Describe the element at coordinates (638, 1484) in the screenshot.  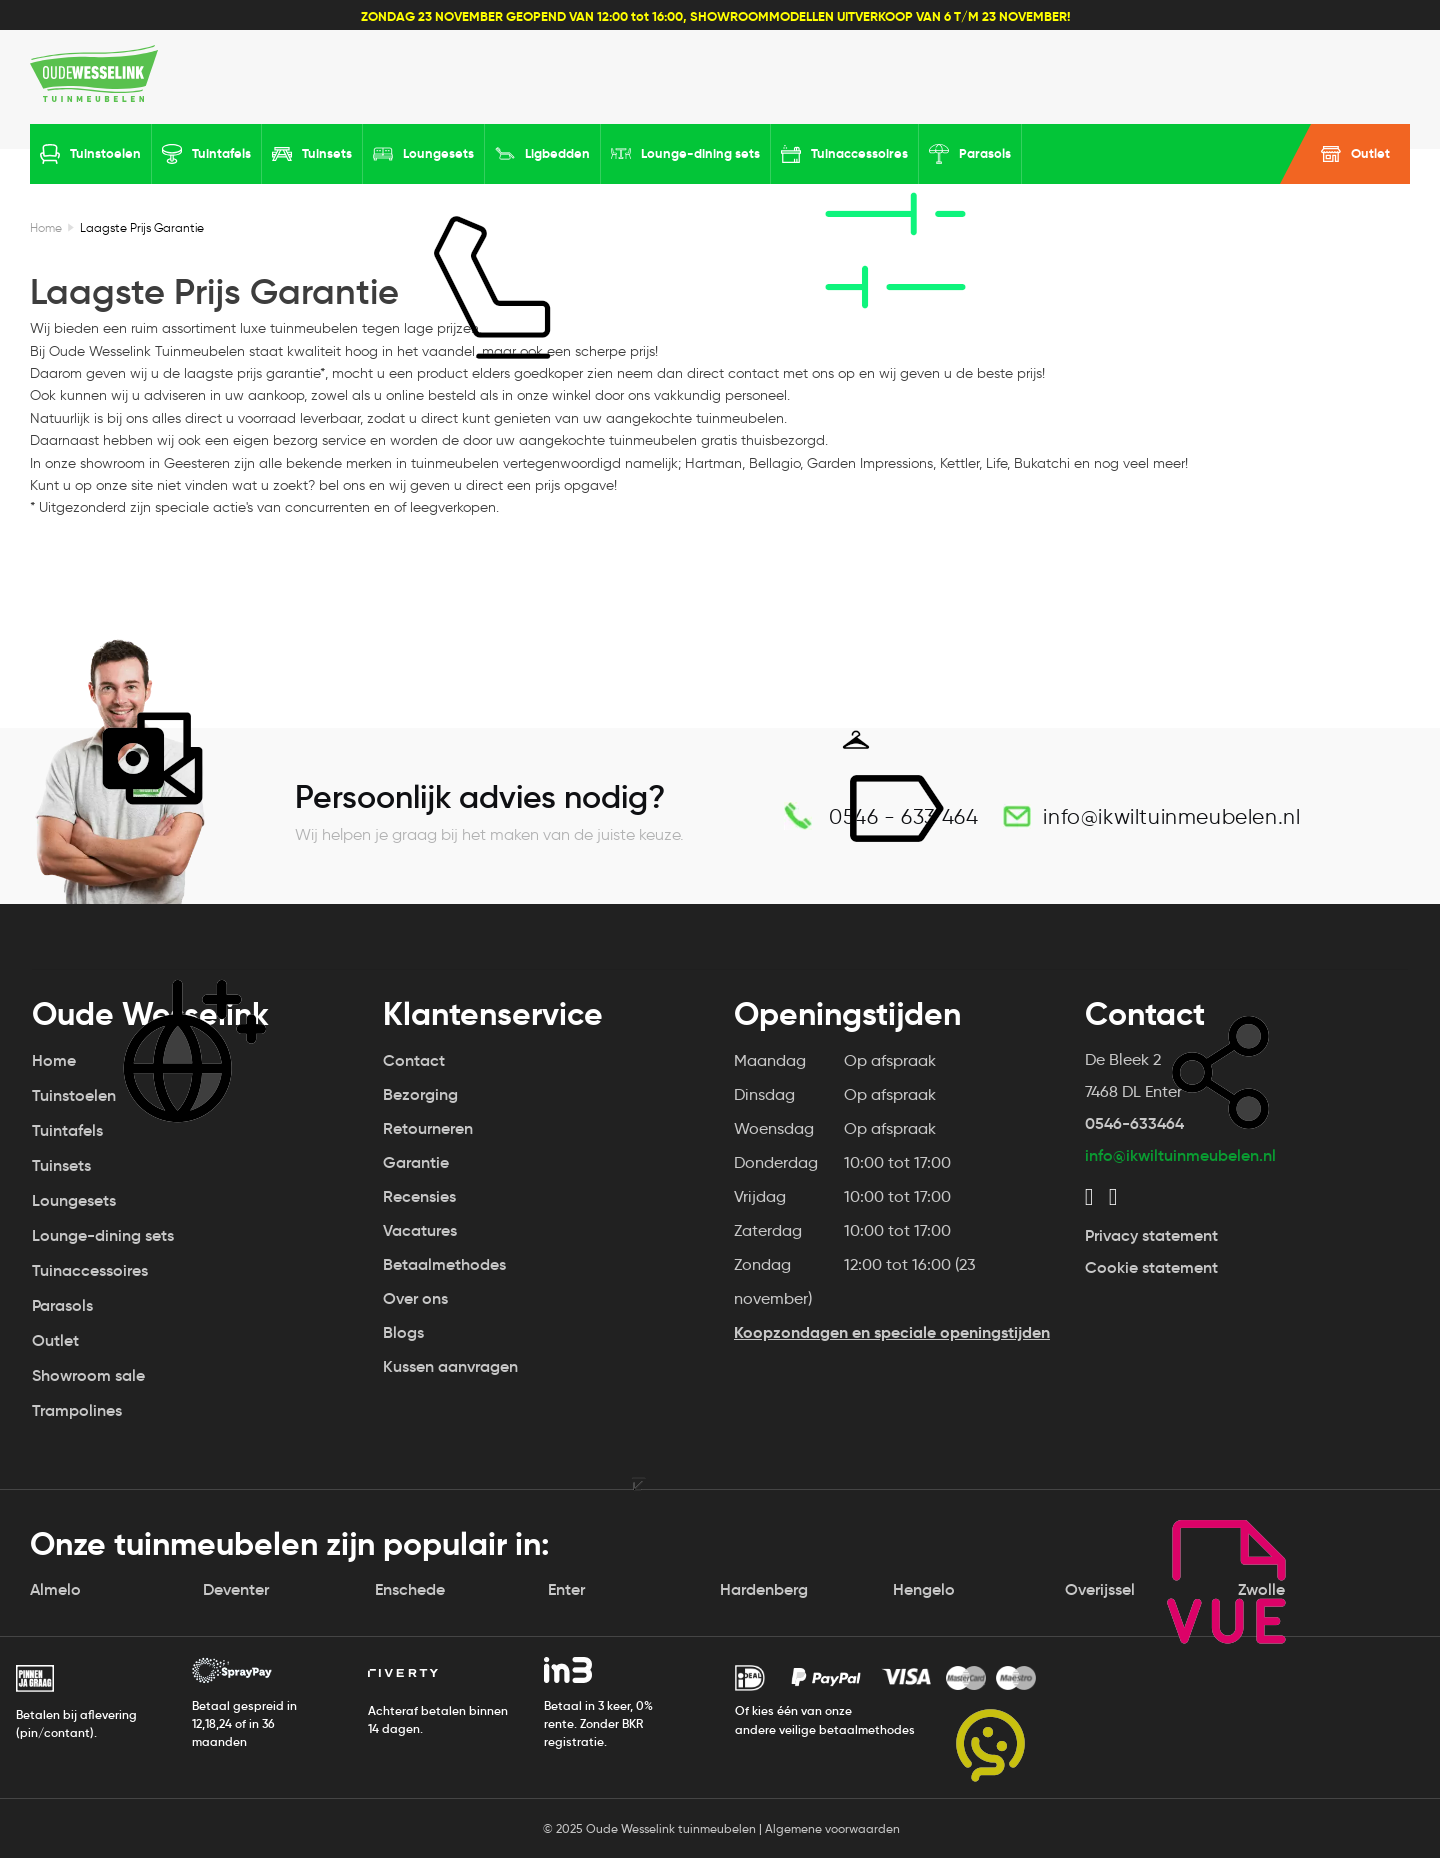
I see `move item to bottom-left corner` at that location.